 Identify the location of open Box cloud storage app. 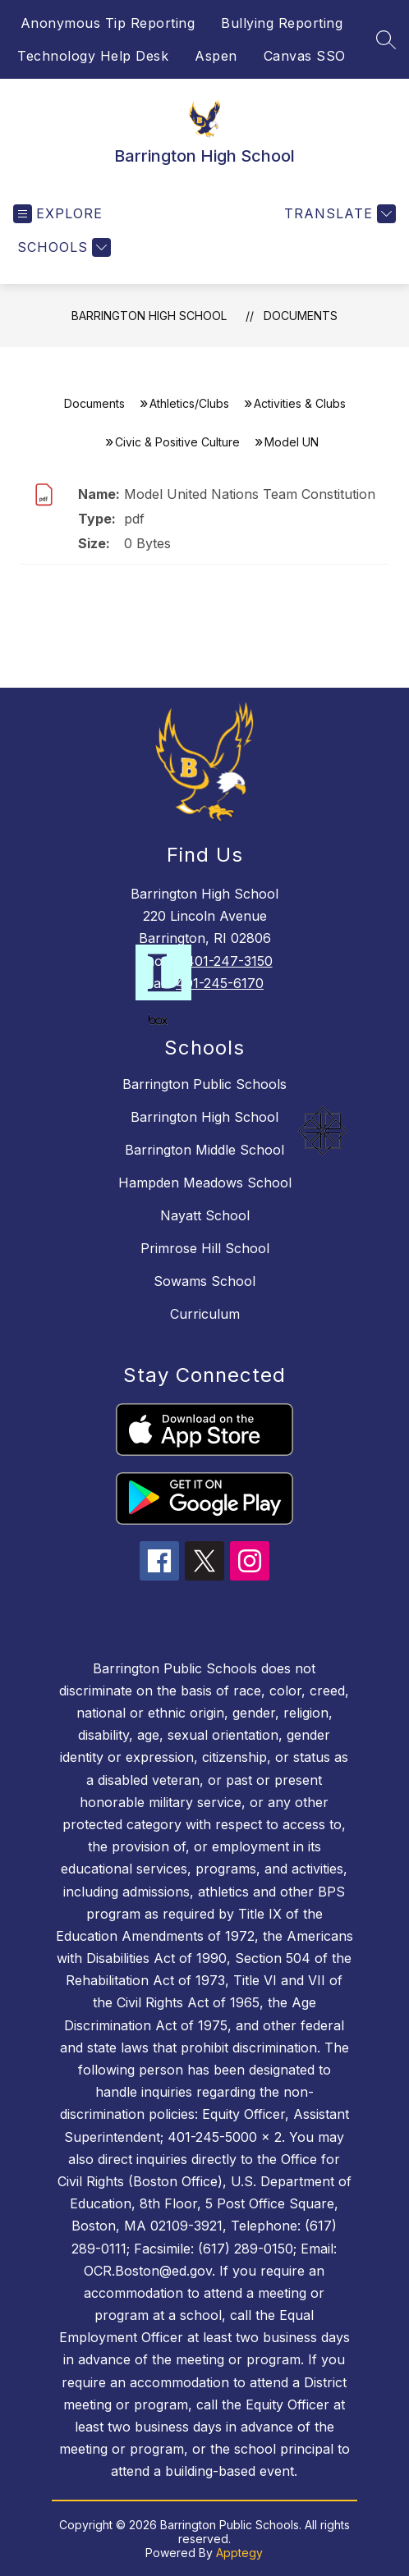
(158, 1019).